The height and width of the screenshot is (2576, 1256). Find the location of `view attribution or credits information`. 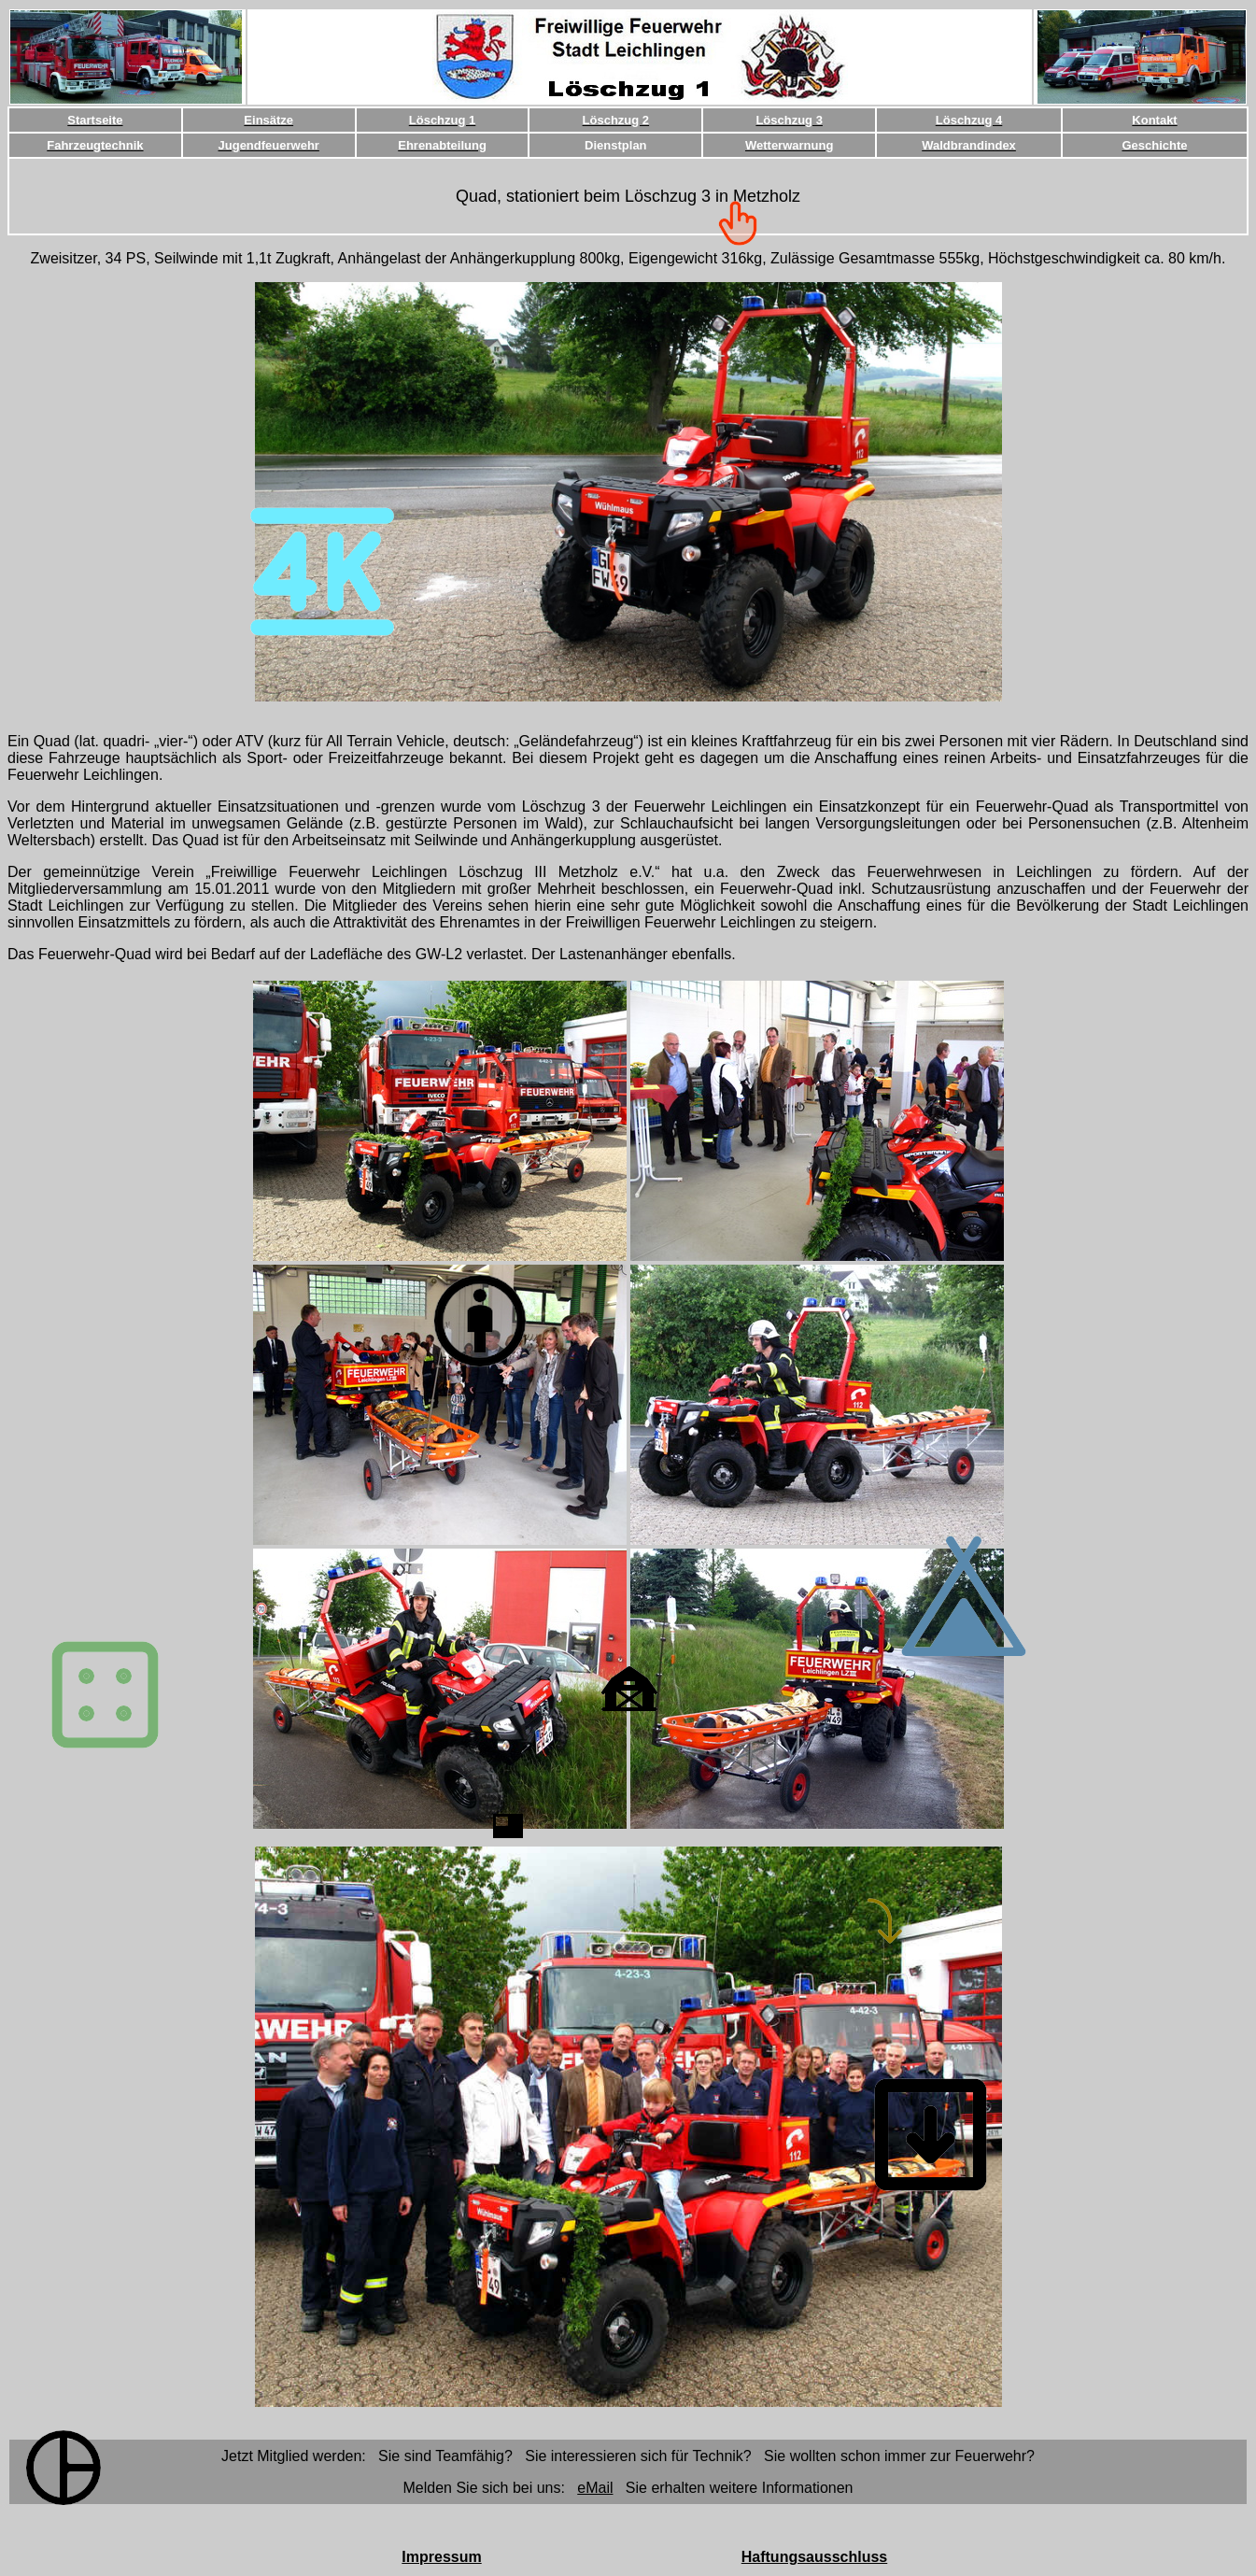

view attribution or credits information is located at coordinates (480, 1321).